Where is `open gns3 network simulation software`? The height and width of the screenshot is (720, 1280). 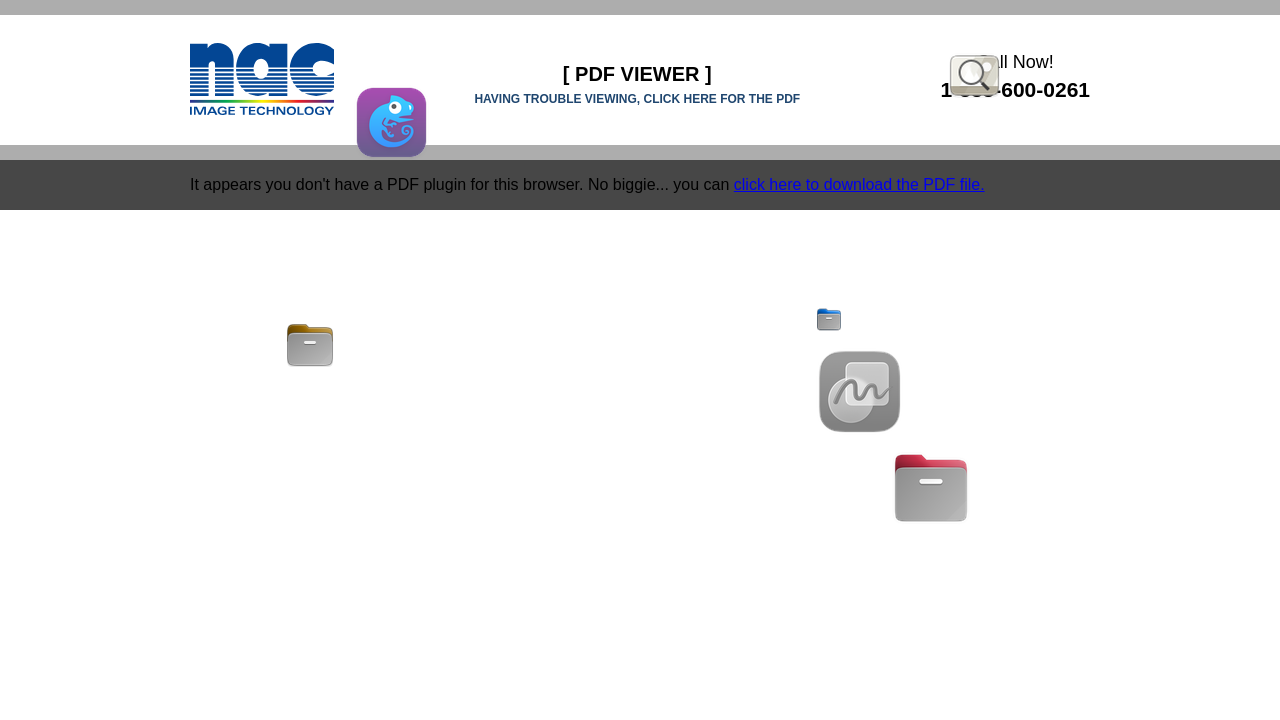 open gns3 network simulation software is located at coordinates (391, 122).